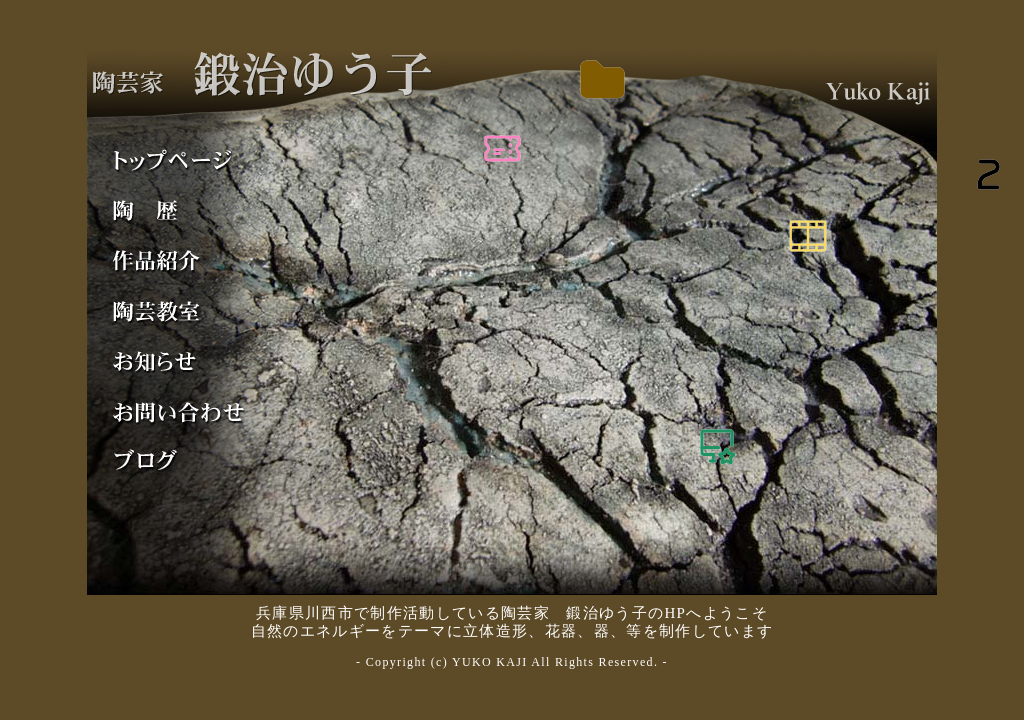 The width and height of the screenshot is (1024, 720). I want to click on view video or film content, so click(808, 236).